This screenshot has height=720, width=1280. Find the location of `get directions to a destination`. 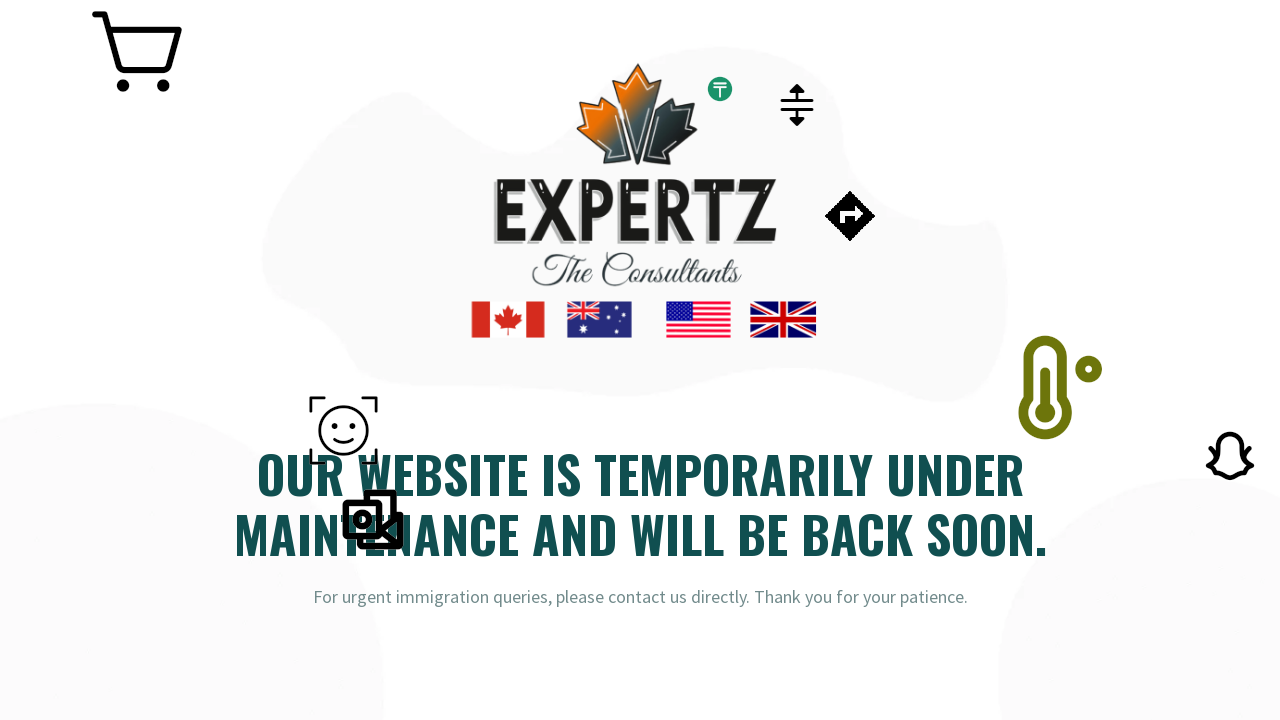

get directions to a destination is located at coordinates (850, 216).